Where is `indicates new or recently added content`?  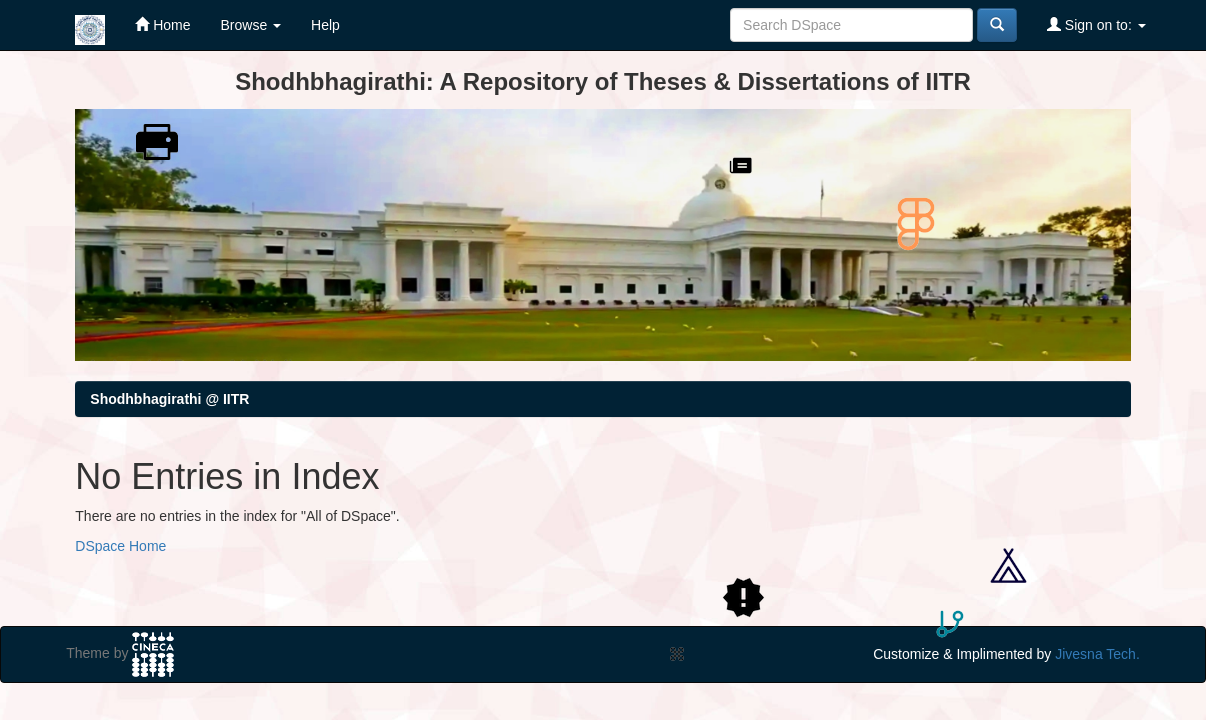 indicates new or recently added content is located at coordinates (743, 597).